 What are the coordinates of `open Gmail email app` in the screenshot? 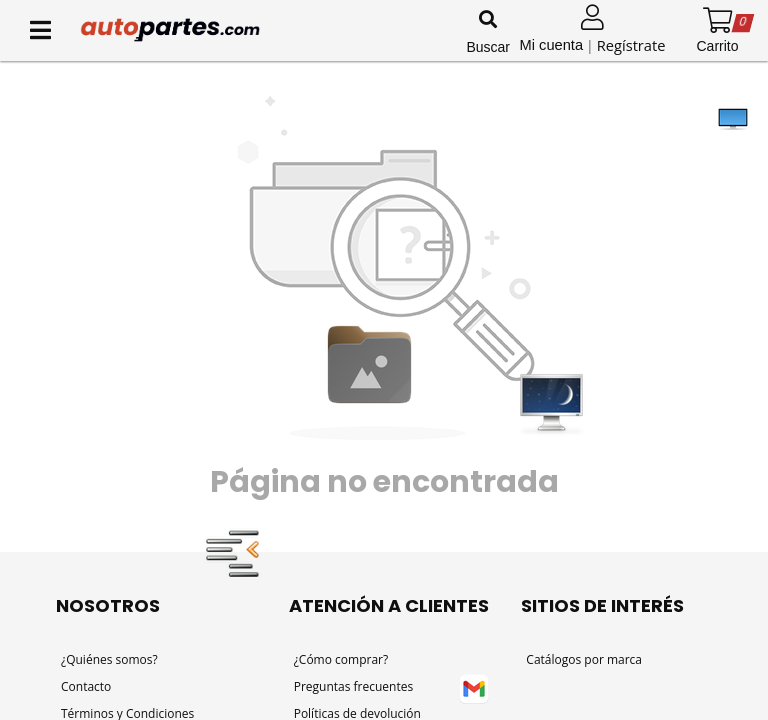 It's located at (474, 689).